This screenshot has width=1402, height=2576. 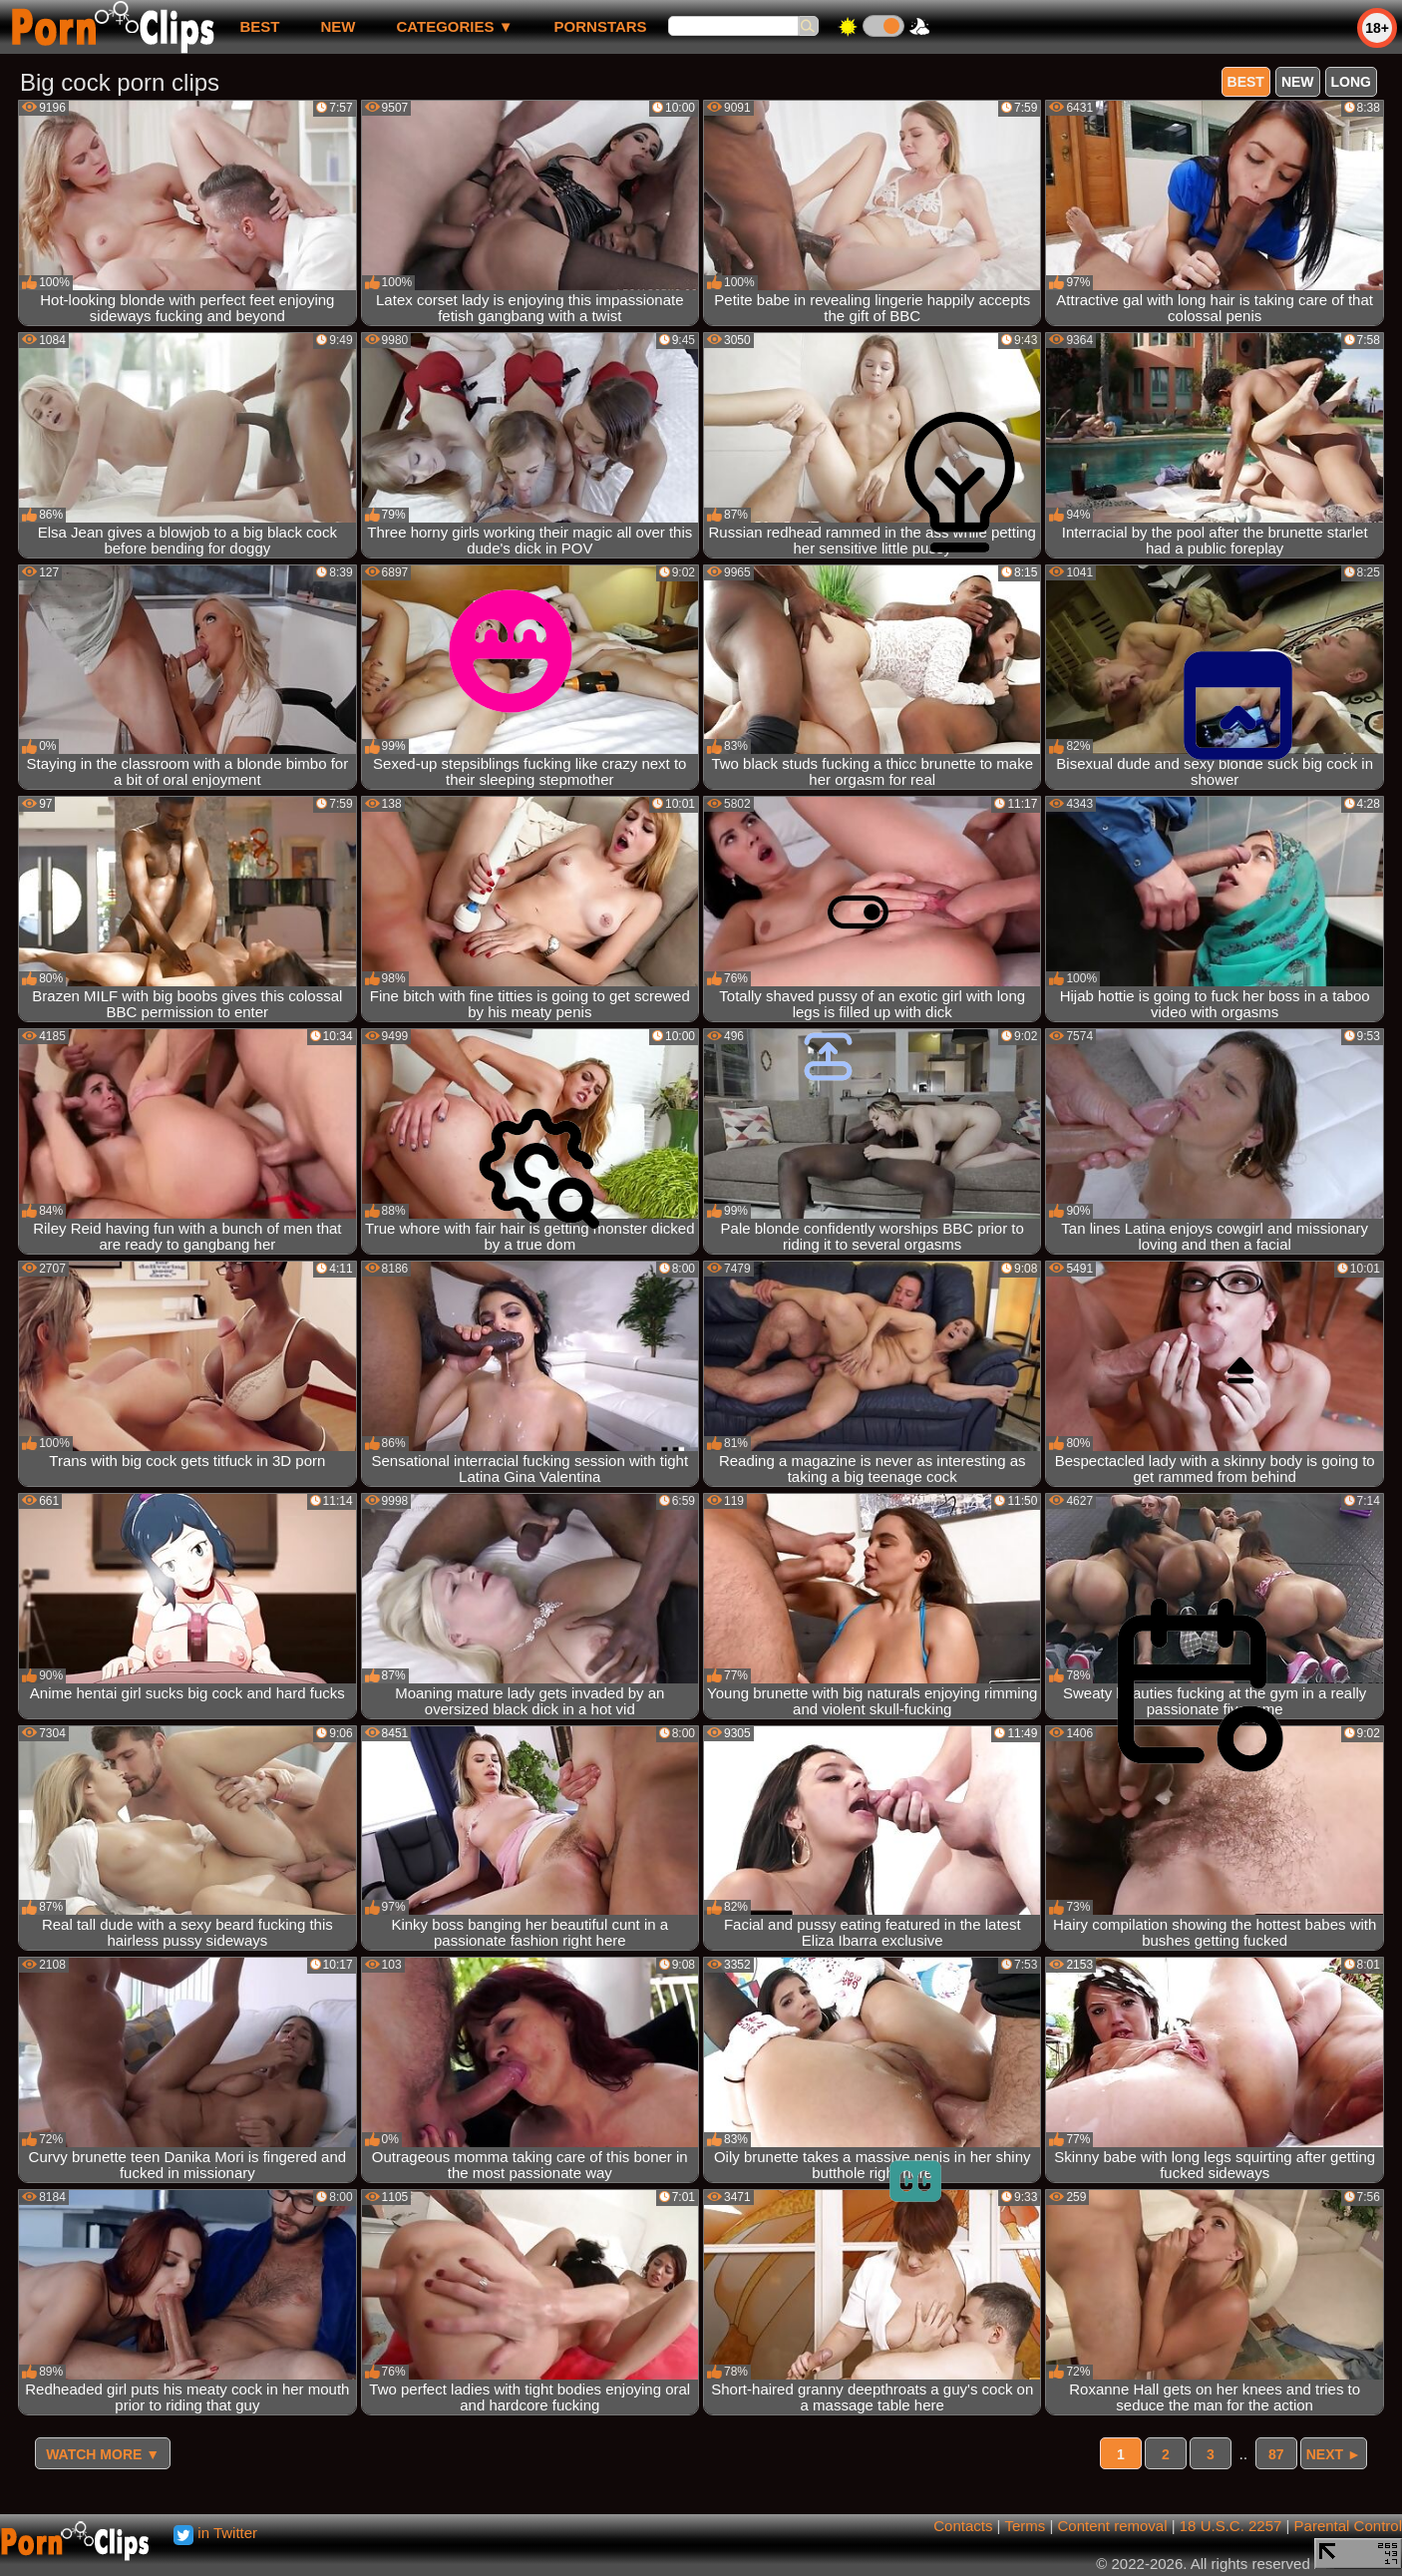 What do you see at coordinates (1240, 1370) in the screenshot?
I see `eject media or removable device` at bounding box center [1240, 1370].